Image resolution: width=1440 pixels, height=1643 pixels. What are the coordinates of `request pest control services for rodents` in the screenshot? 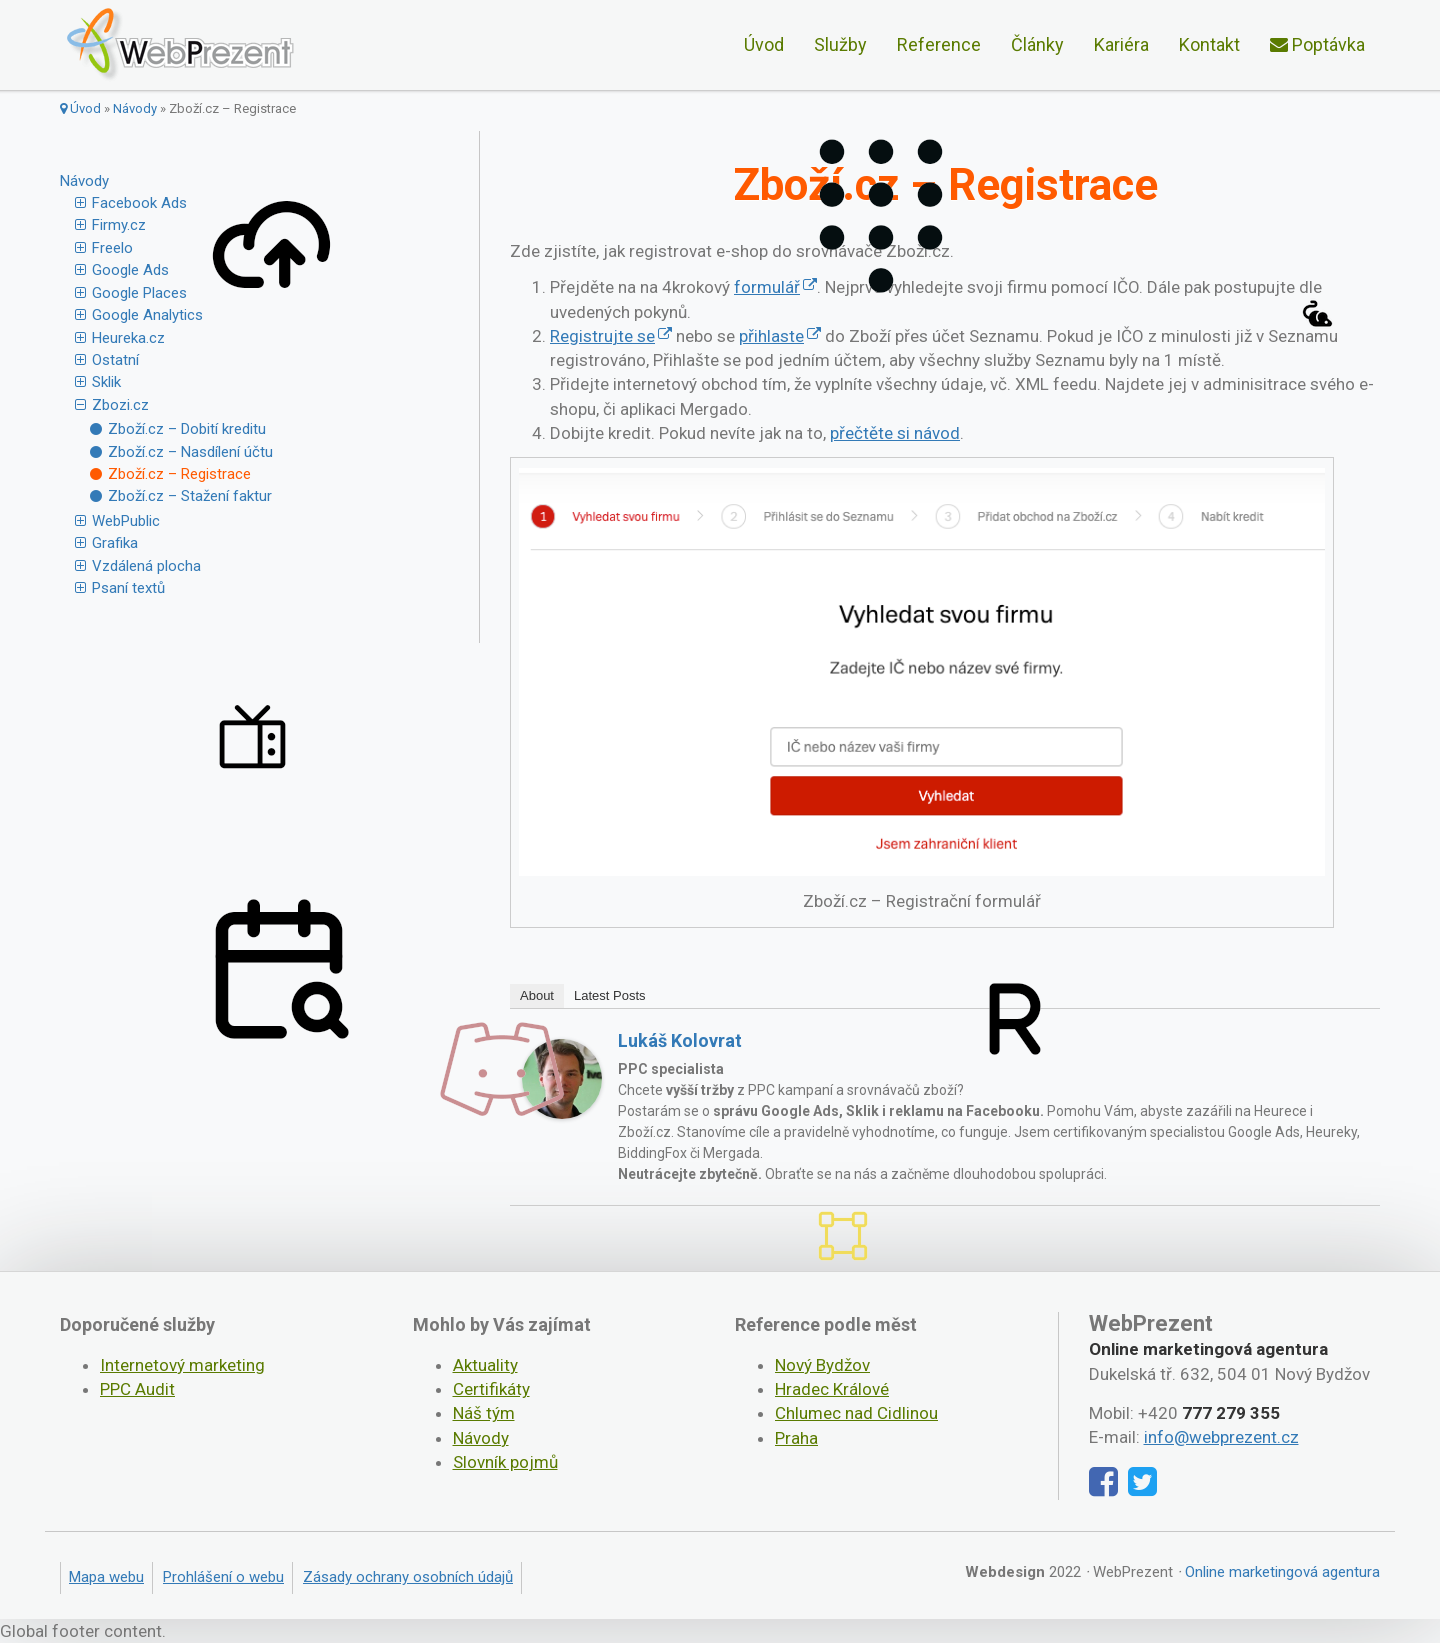 It's located at (1317, 313).